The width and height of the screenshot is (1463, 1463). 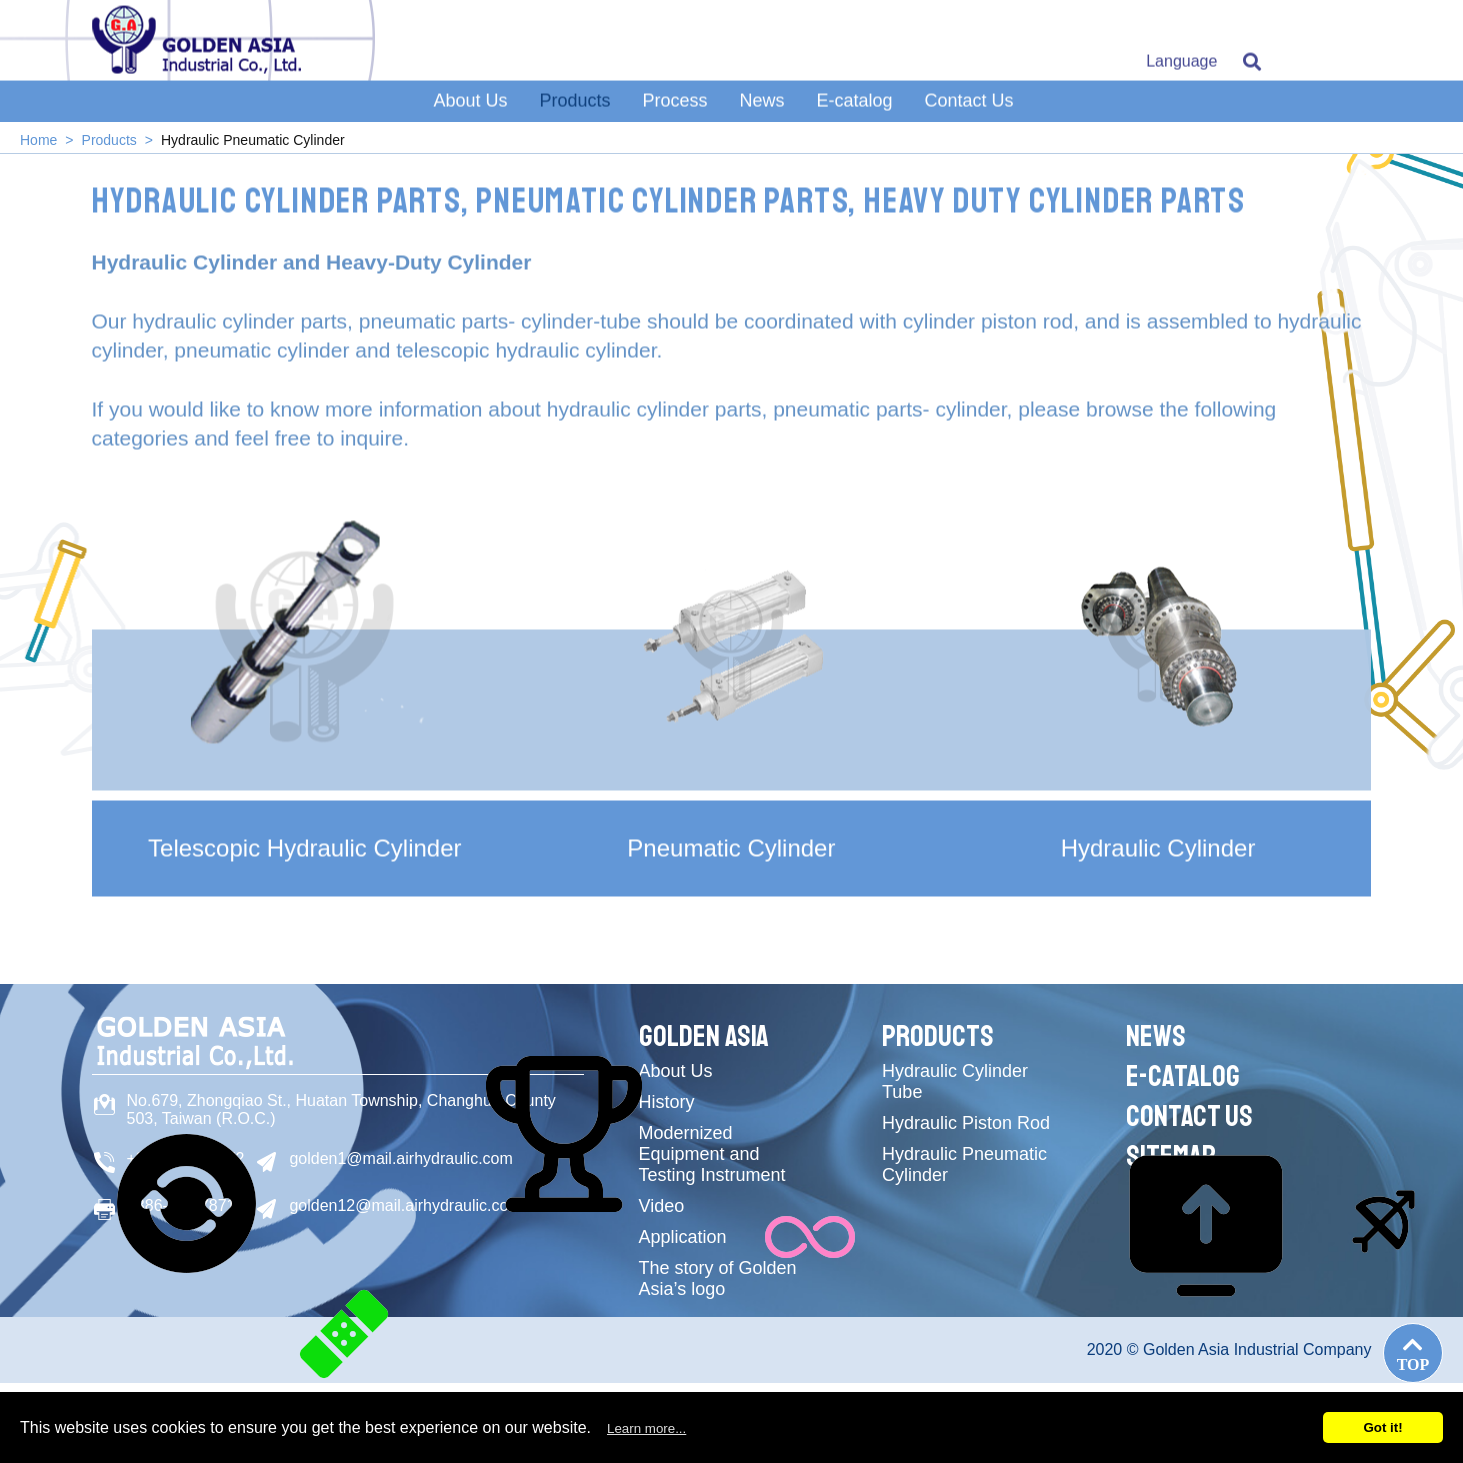 I want to click on view achievements or awards, so click(x=564, y=1134).